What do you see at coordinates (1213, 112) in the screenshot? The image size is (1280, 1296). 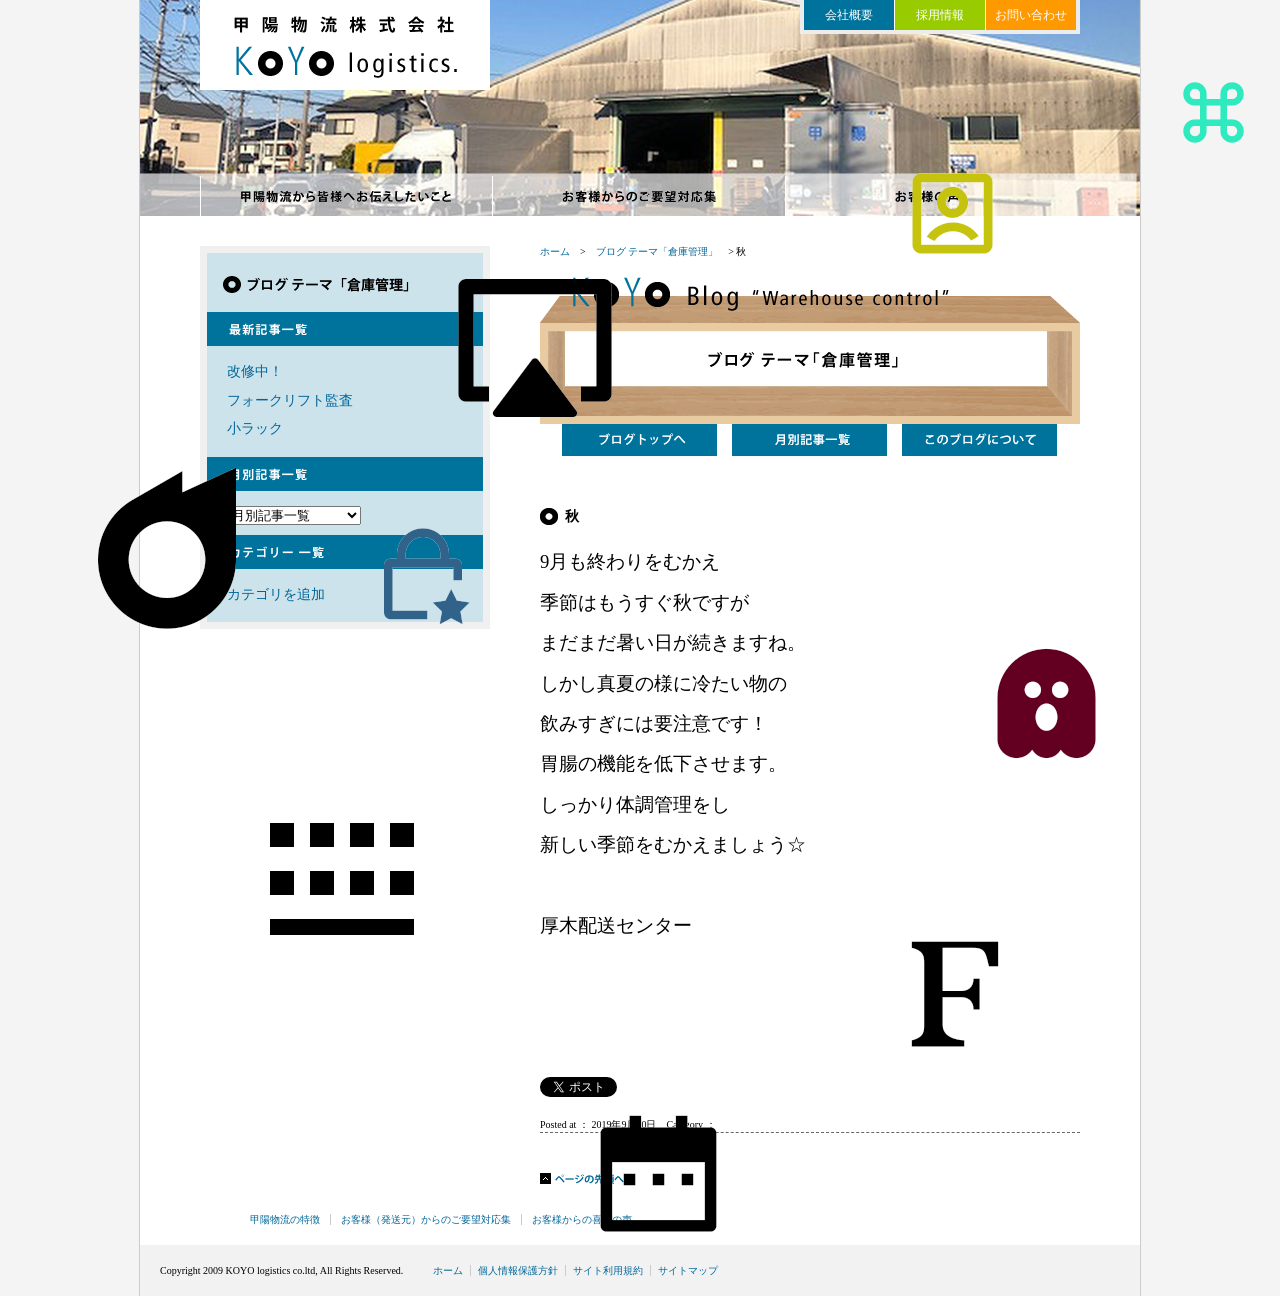 I see `command key symbol for keyboard shortcuts` at bounding box center [1213, 112].